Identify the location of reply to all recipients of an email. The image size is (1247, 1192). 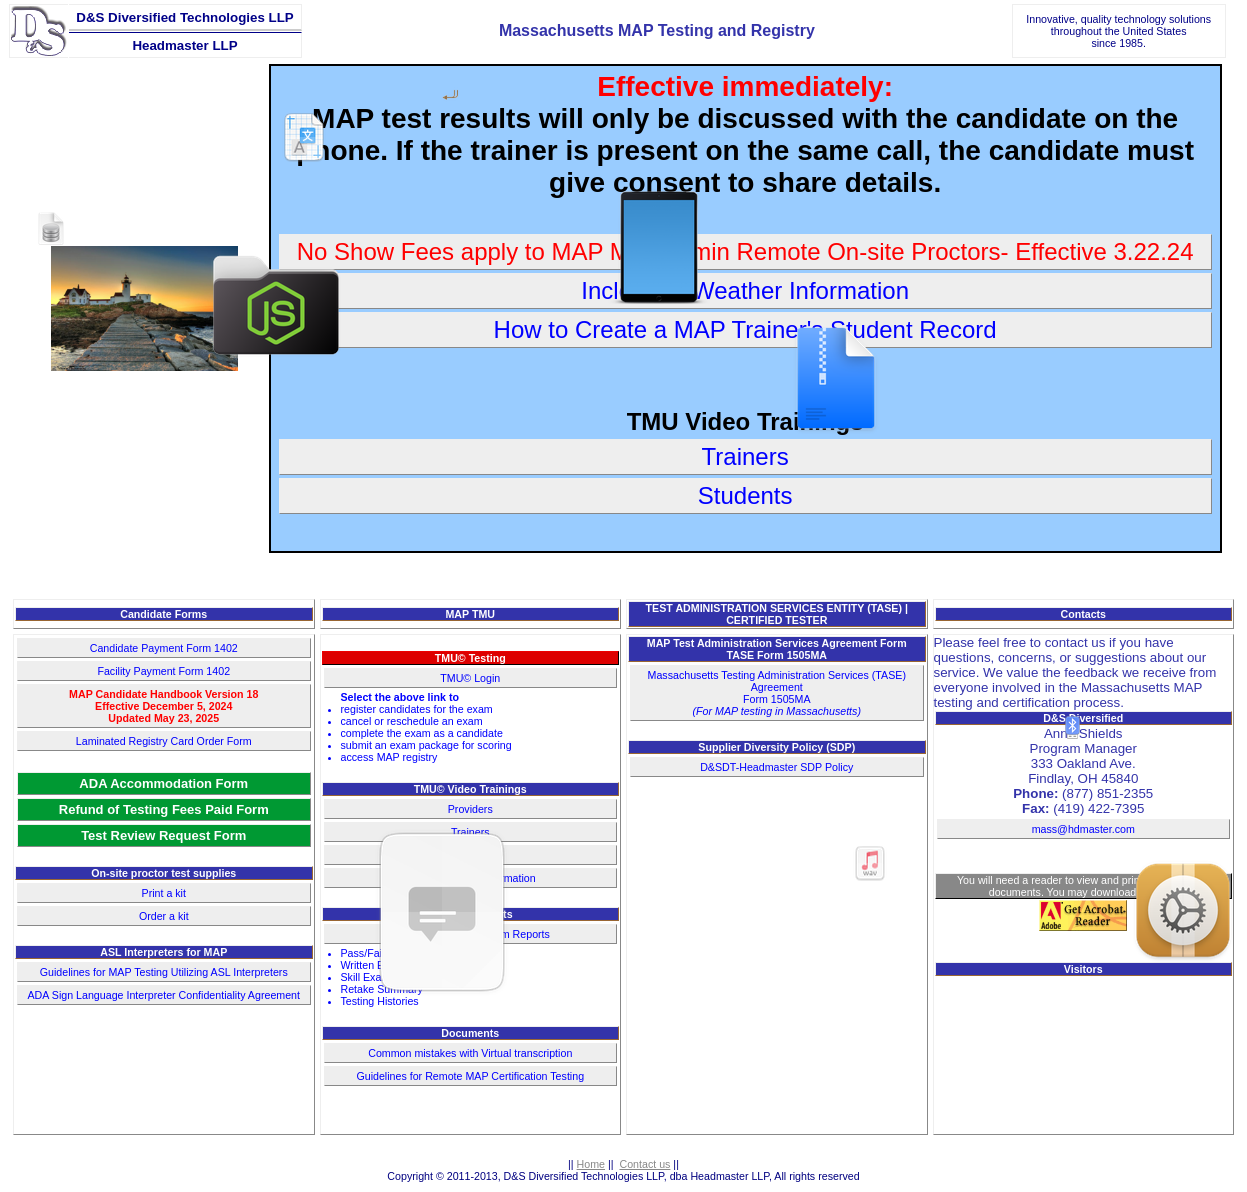
(450, 94).